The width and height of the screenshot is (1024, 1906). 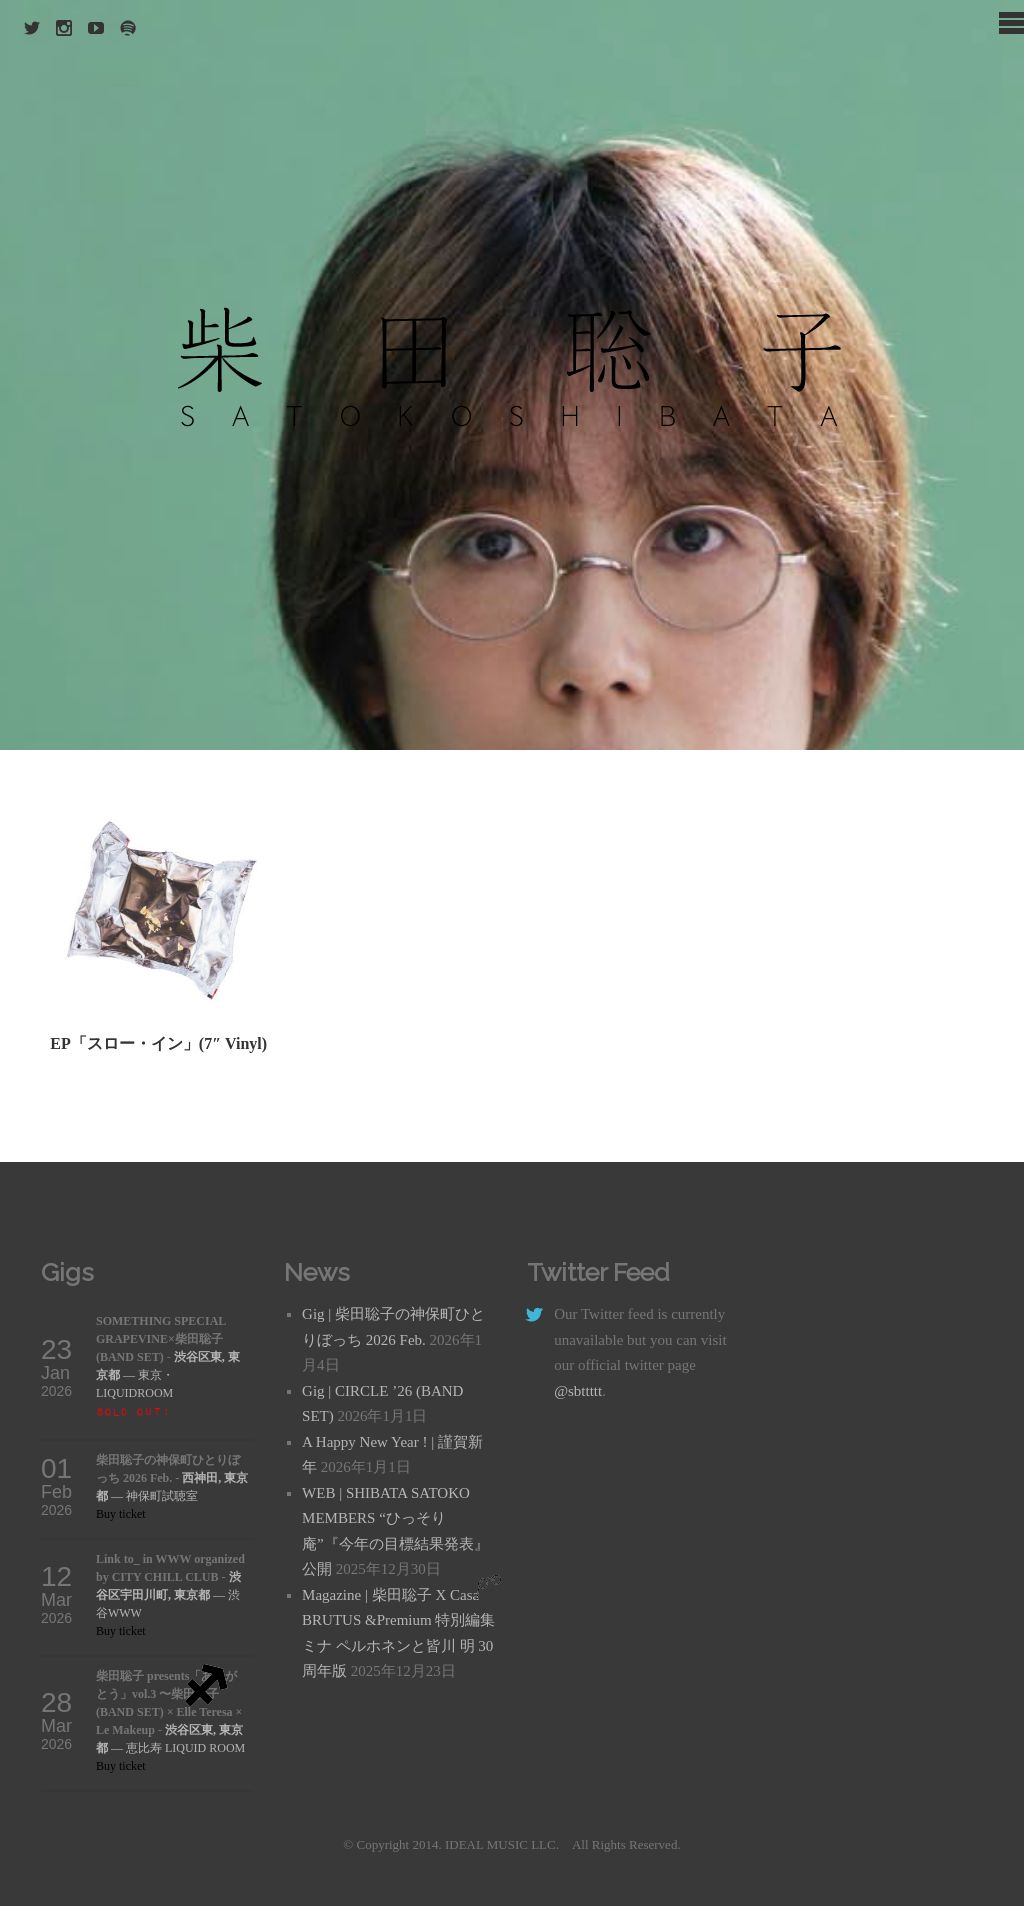 I want to click on view sagittarius zodiac sign, so click(x=206, y=1685).